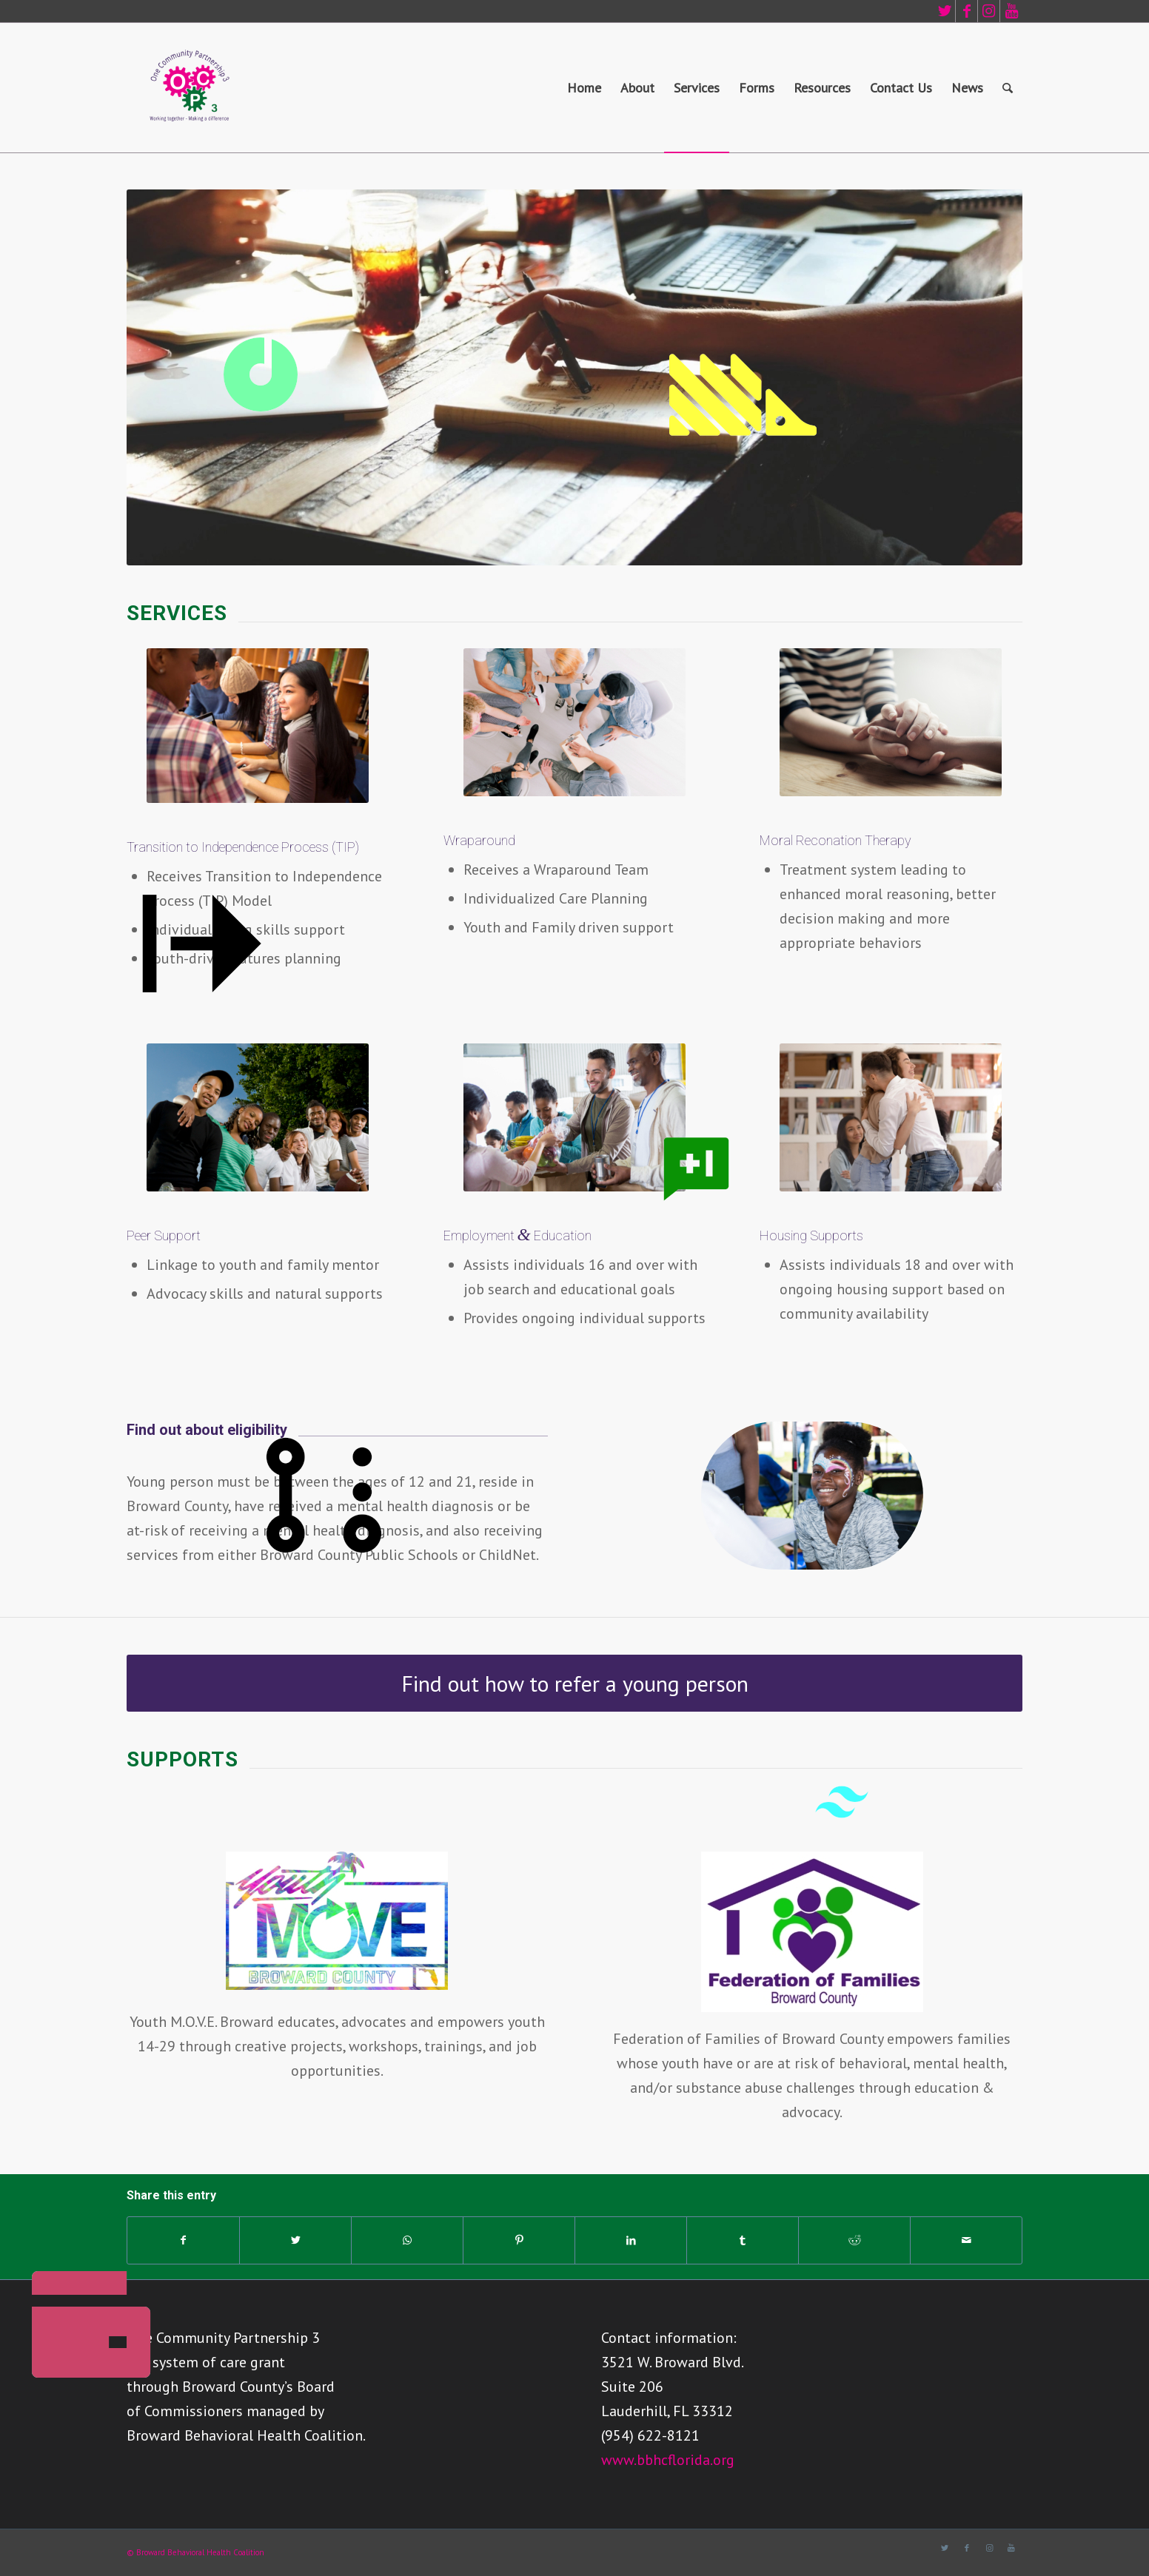 The image size is (1149, 2576). Describe the element at coordinates (198, 944) in the screenshot. I see `expand content to the right` at that location.